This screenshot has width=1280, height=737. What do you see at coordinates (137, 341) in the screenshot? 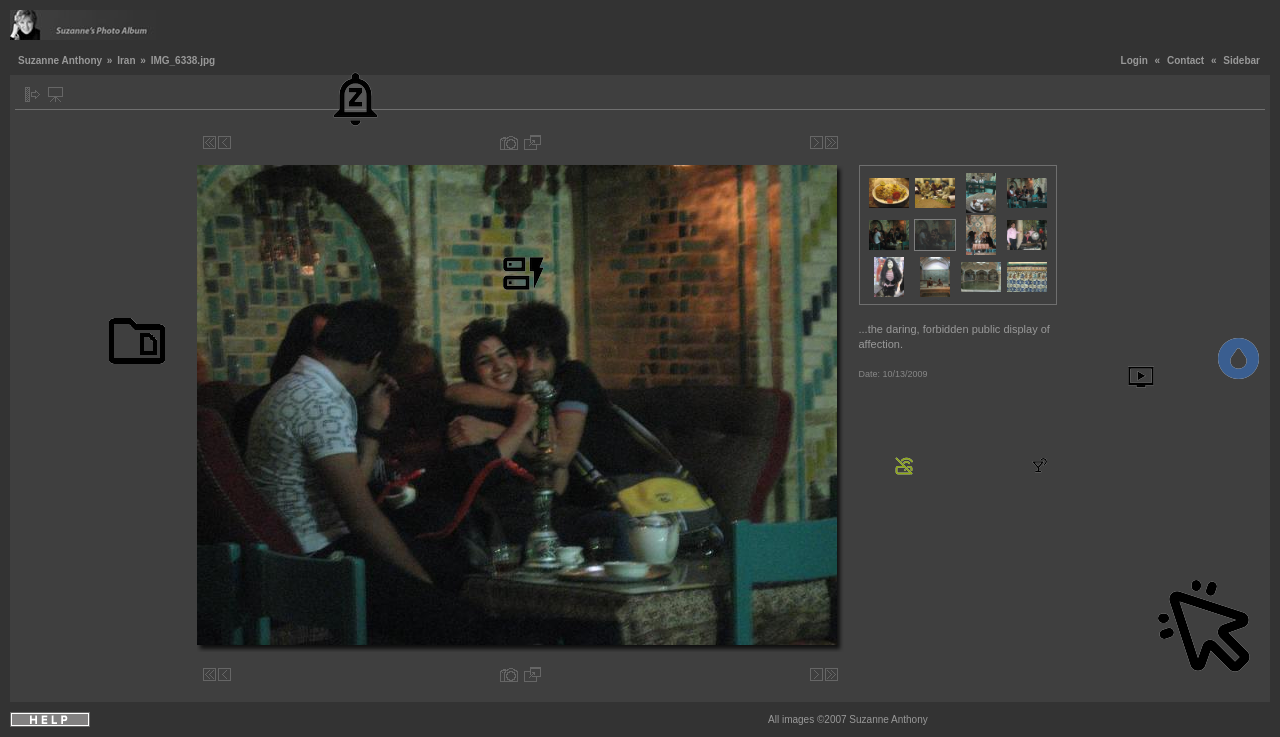
I see `access saved code snippets` at bounding box center [137, 341].